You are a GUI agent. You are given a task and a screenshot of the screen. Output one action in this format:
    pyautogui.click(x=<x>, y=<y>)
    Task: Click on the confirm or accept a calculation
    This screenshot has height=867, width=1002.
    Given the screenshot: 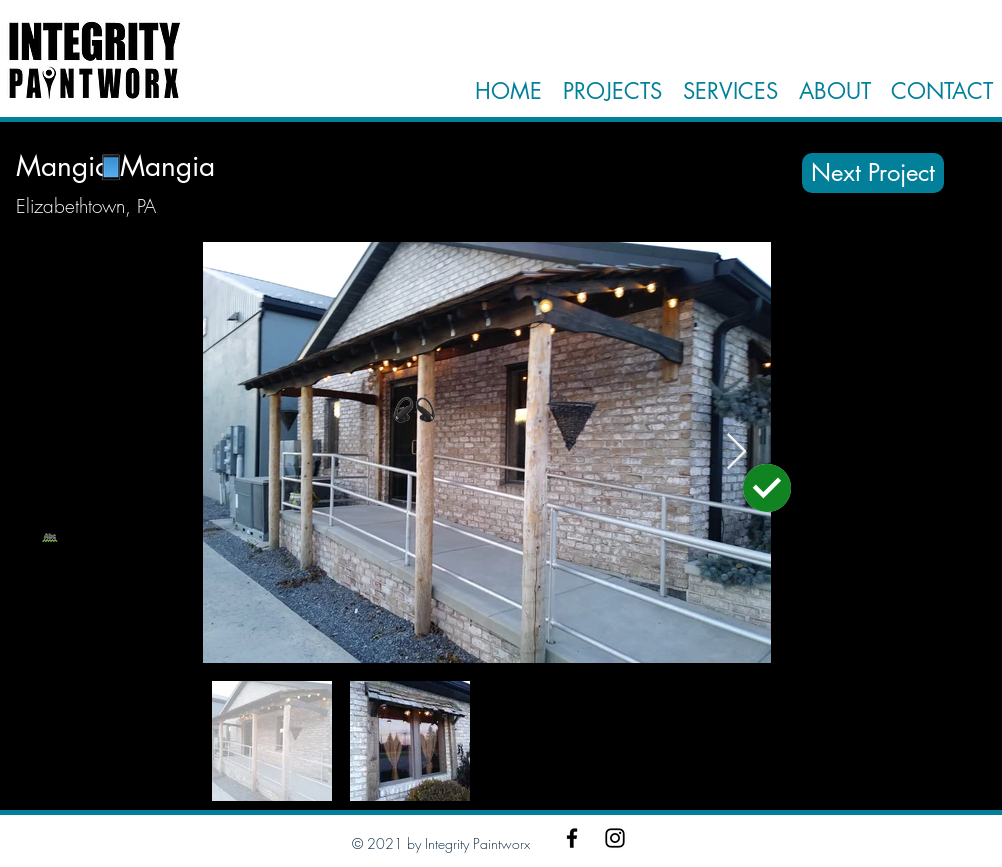 What is the action you would take?
    pyautogui.click(x=767, y=488)
    